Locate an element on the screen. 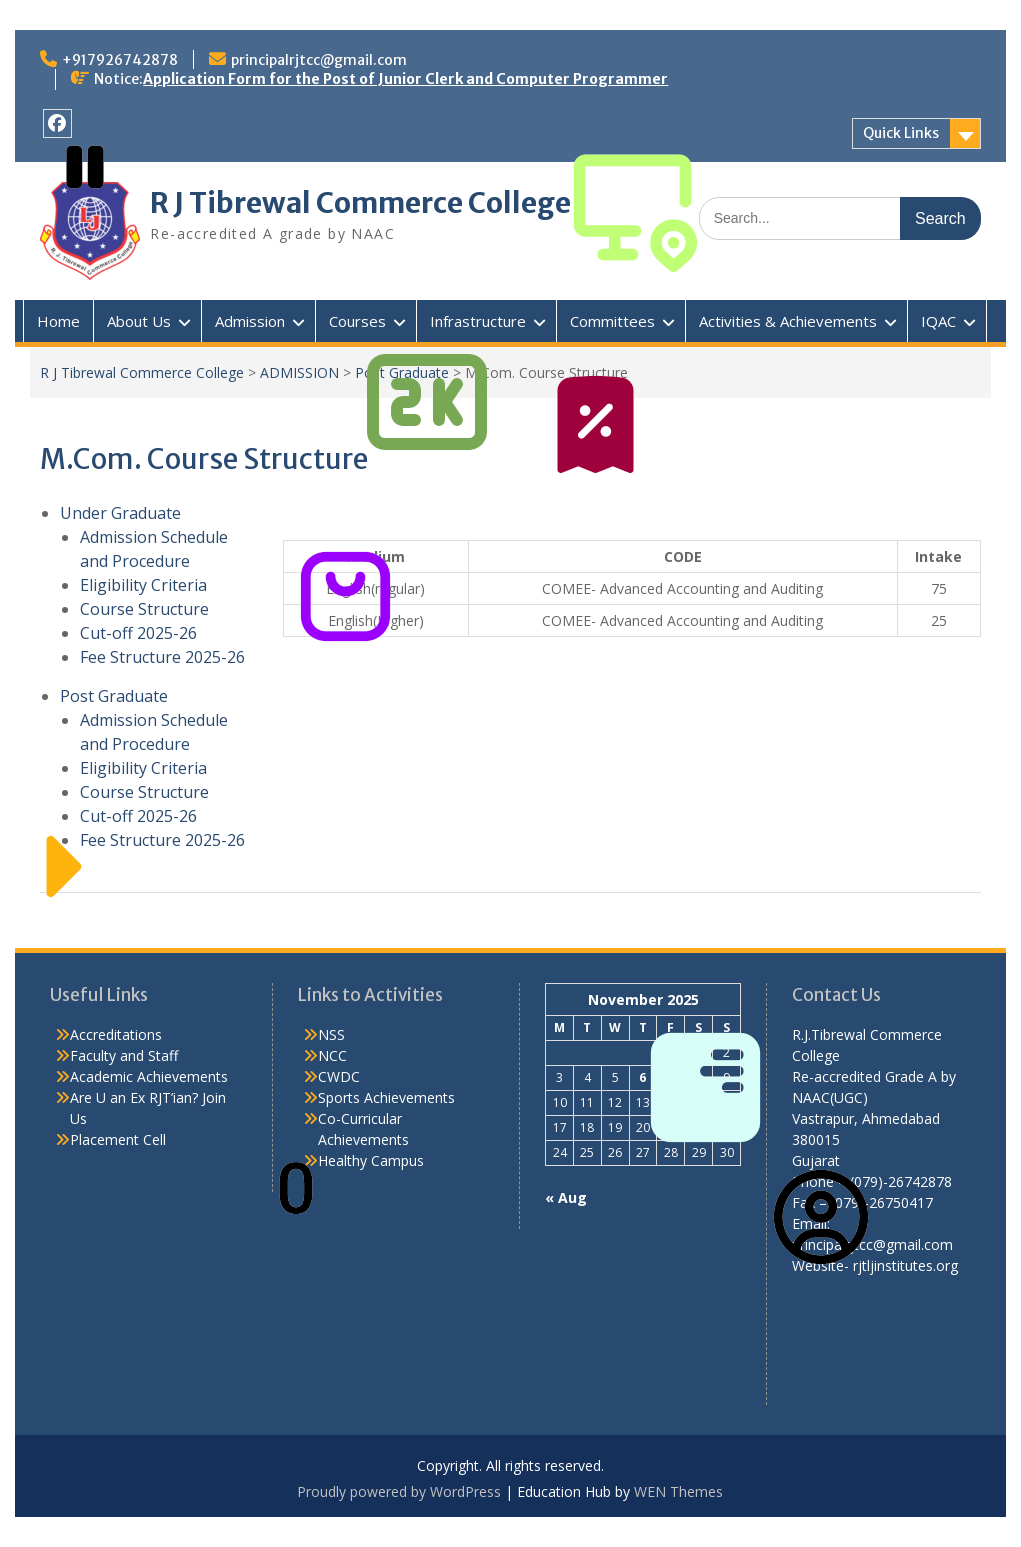 The height and width of the screenshot is (1547, 1021). set exposure compensation to zero is located at coordinates (296, 1190).